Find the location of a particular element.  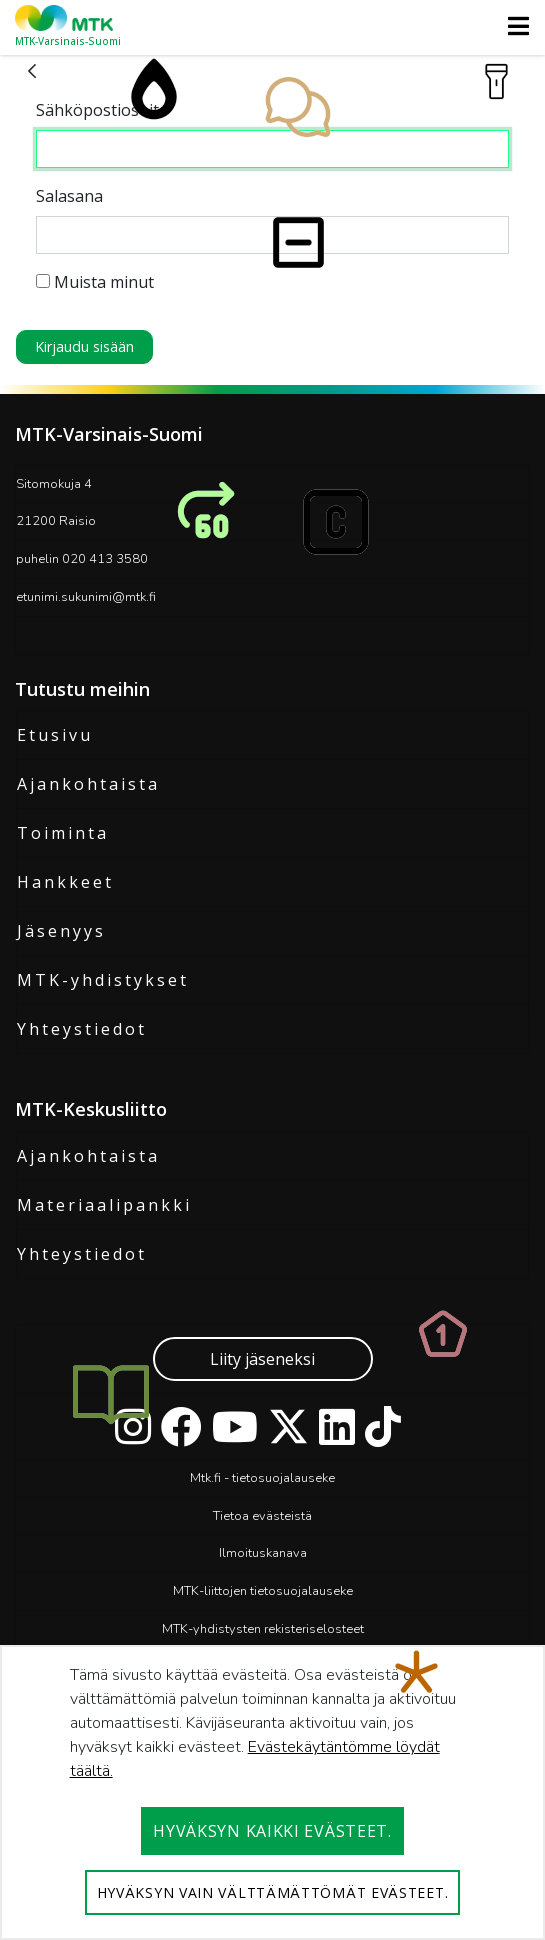

remove or delete an item is located at coordinates (298, 242).